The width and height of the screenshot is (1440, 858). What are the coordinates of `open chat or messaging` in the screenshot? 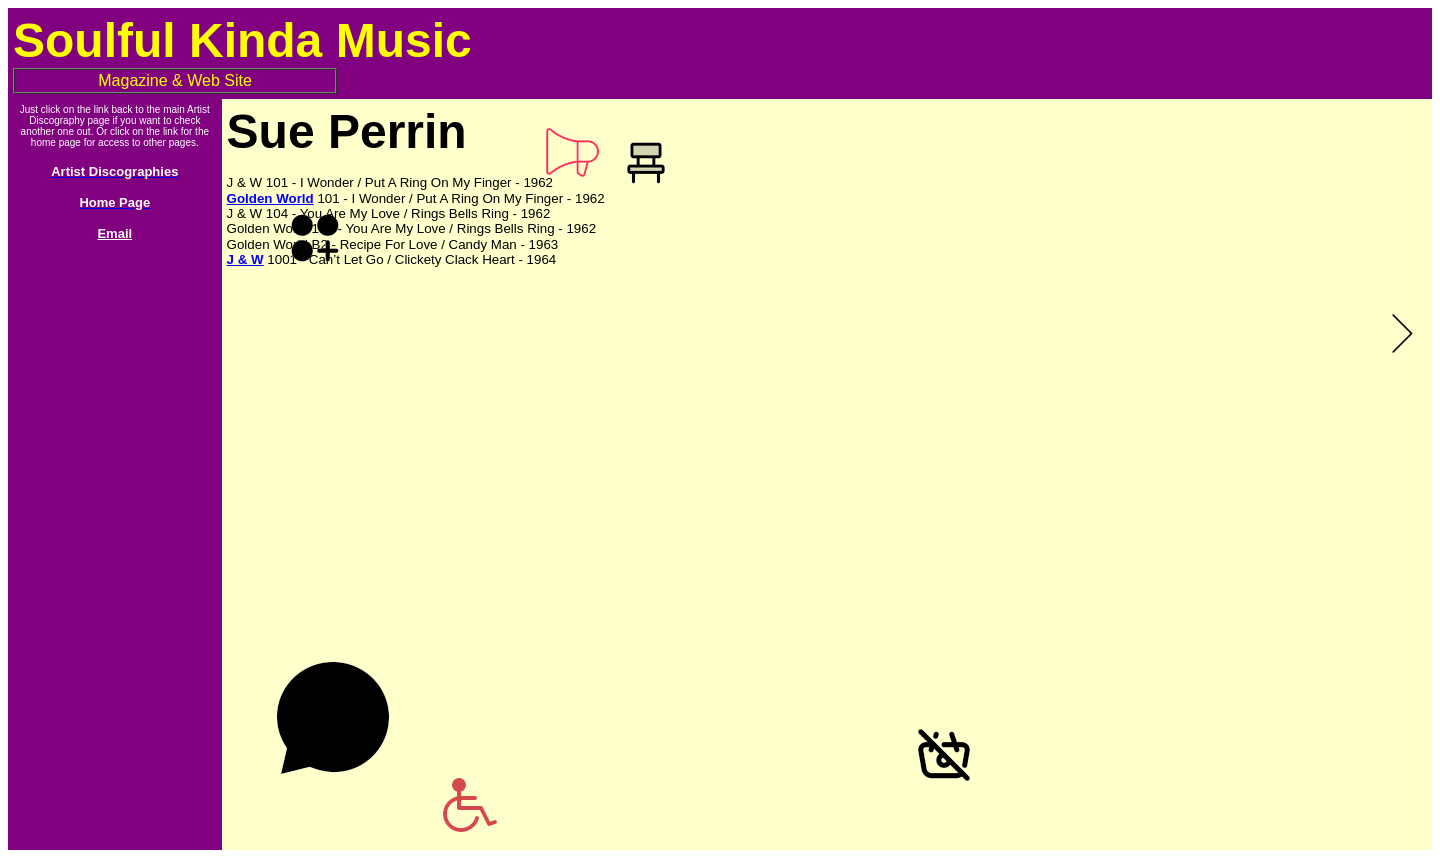 It's located at (333, 718).